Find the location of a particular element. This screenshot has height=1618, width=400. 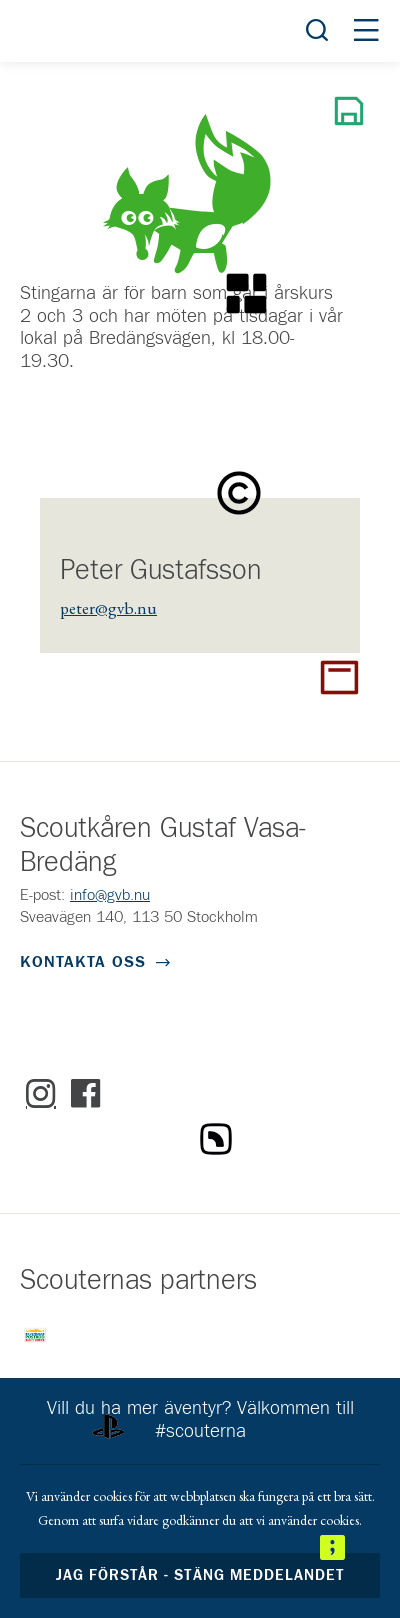

switch to top panel layout is located at coordinates (339, 677).